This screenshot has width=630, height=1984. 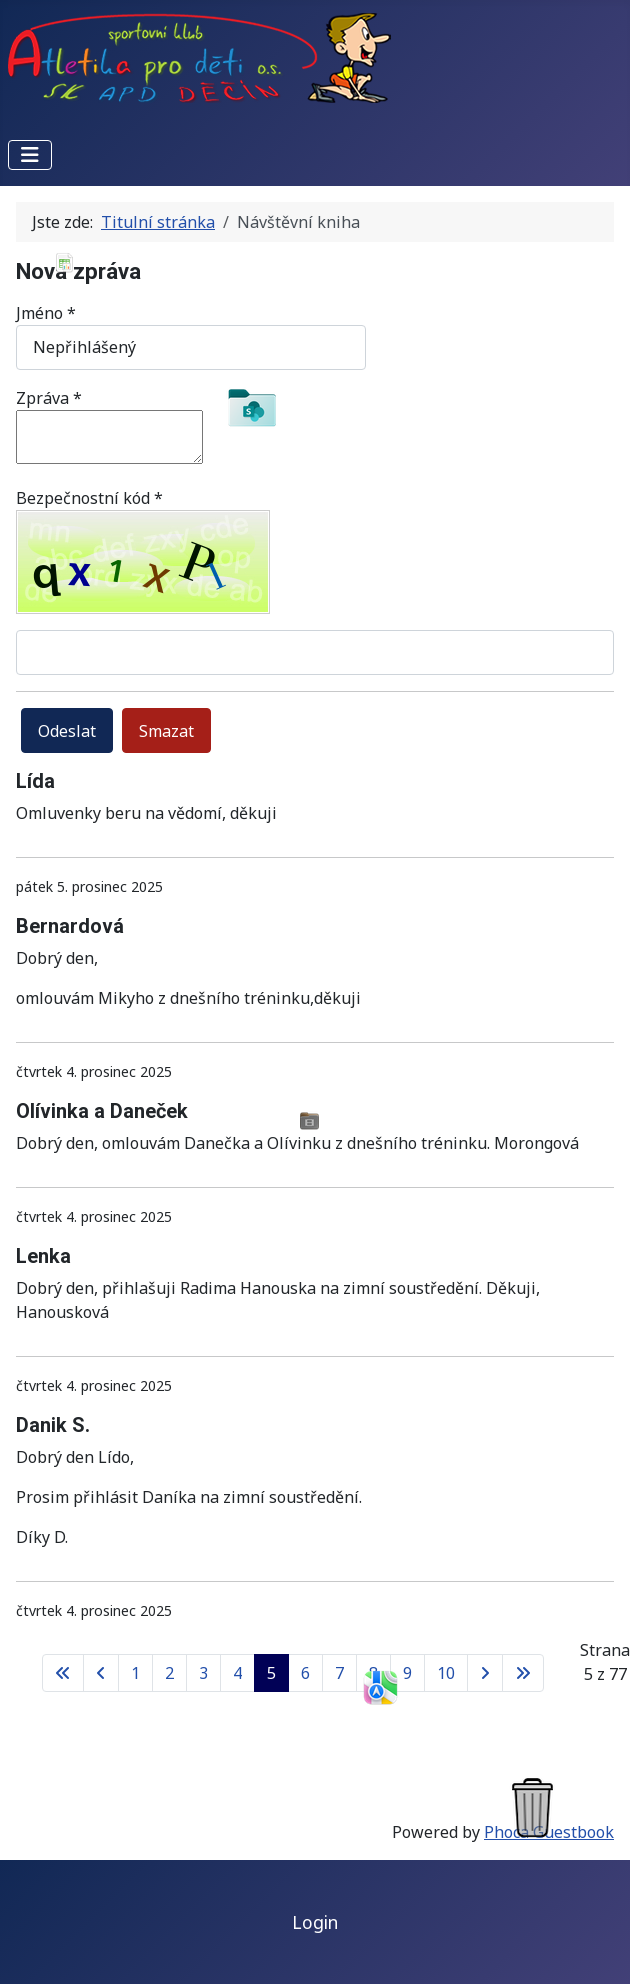 What do you see at coordinates (380, 1687) in the screenshot?
I see `open apple maps application` at bounding box center [380, 1687].